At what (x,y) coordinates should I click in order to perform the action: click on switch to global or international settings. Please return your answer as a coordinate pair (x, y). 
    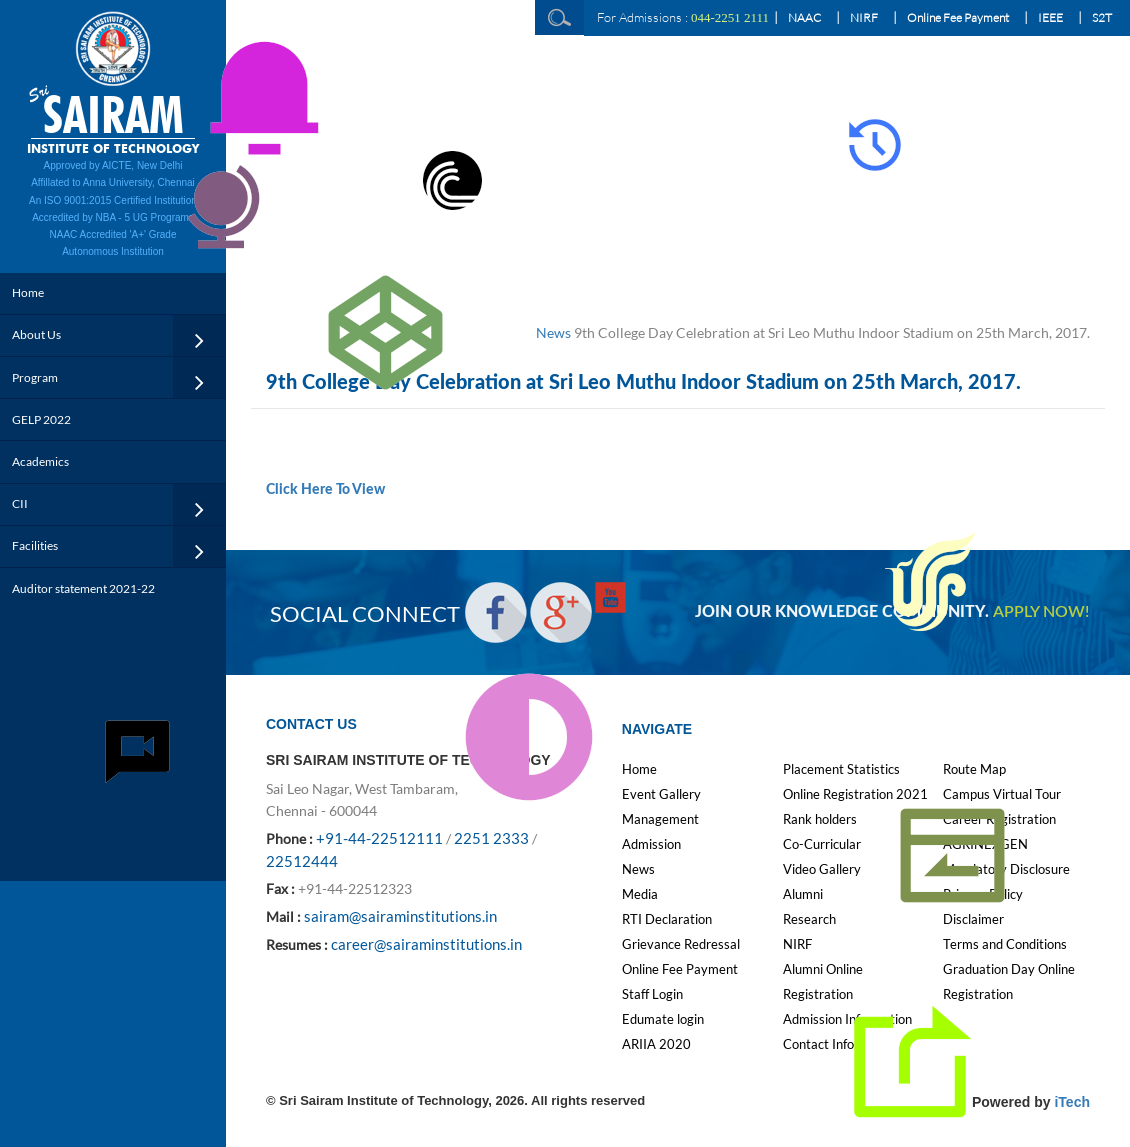
    Looking at the image, I should click on (221, 206).